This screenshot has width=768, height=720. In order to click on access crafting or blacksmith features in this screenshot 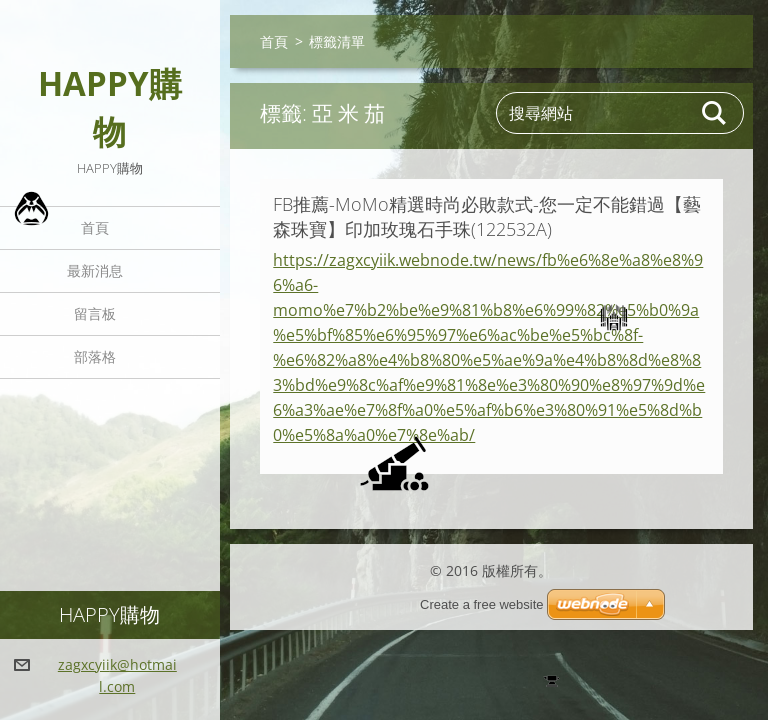, I will do `click(551, 680)`.